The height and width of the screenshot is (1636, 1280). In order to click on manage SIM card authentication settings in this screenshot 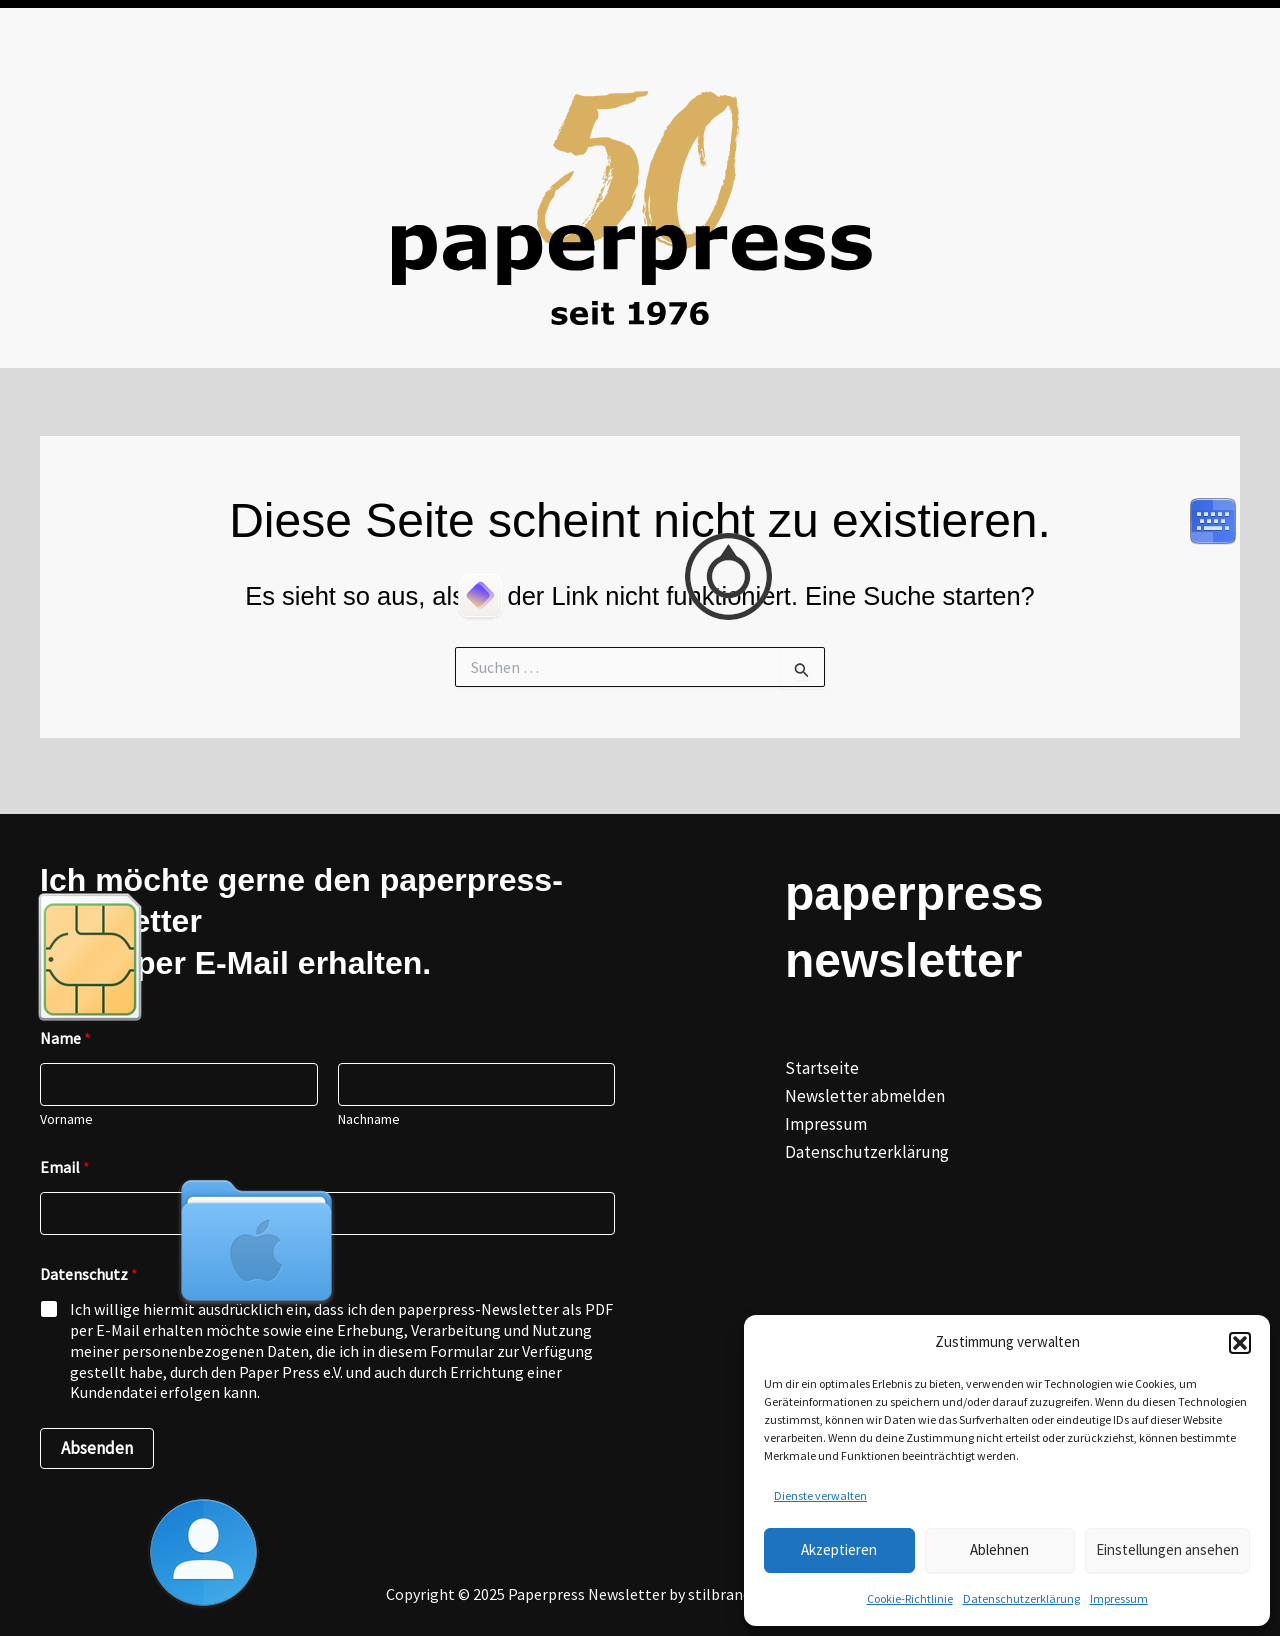, I will do `click(90, 957)`.